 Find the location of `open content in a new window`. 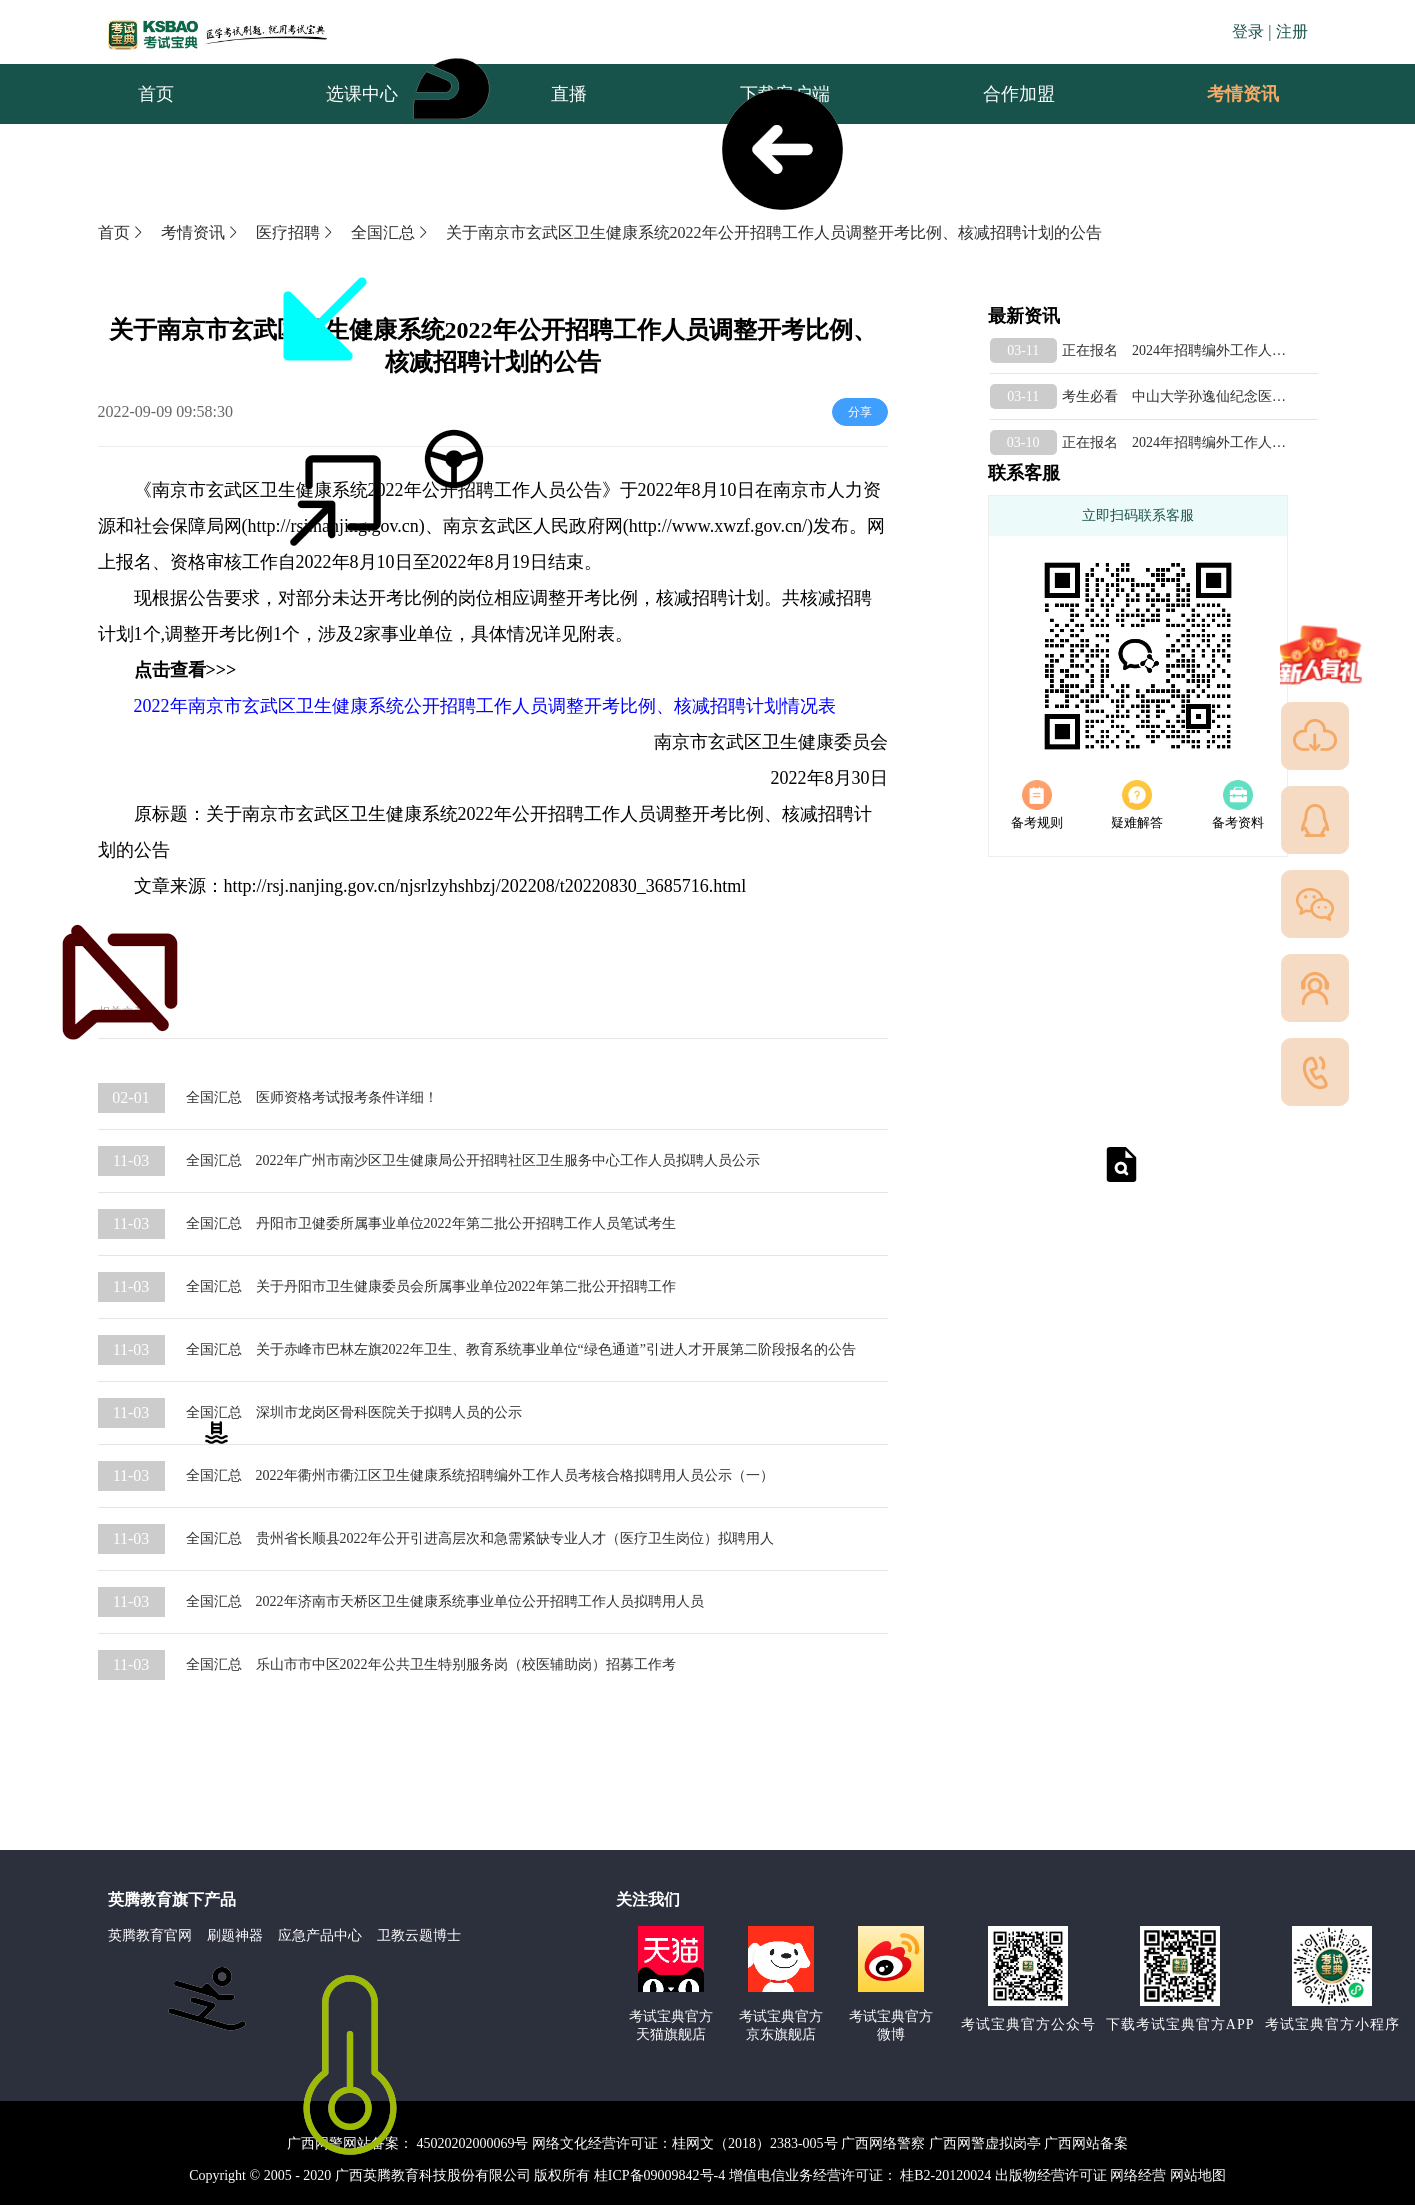

open content in a new window is located at coordinates (335, 500).